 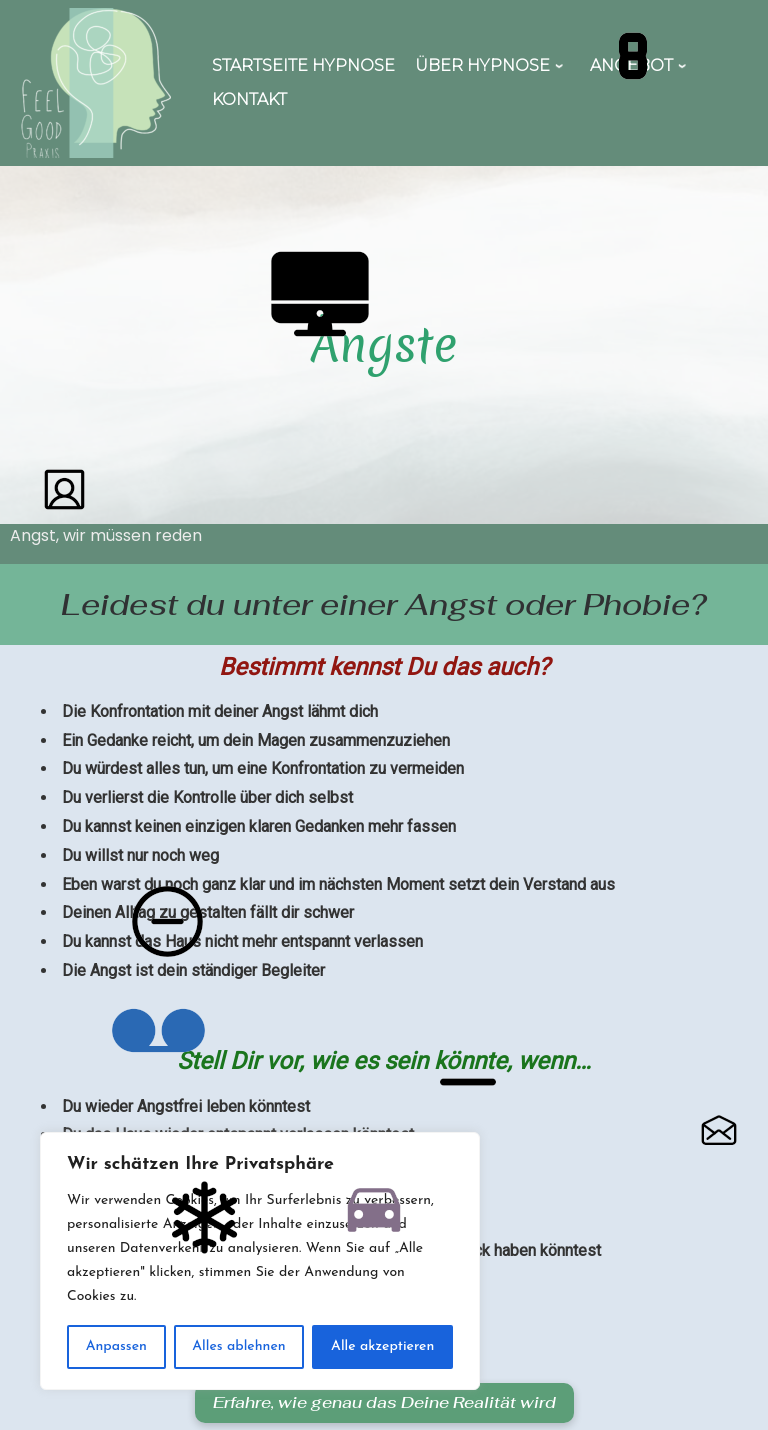 I want to click on access vehicle or car-related settings, so click(x=374, y=1210).